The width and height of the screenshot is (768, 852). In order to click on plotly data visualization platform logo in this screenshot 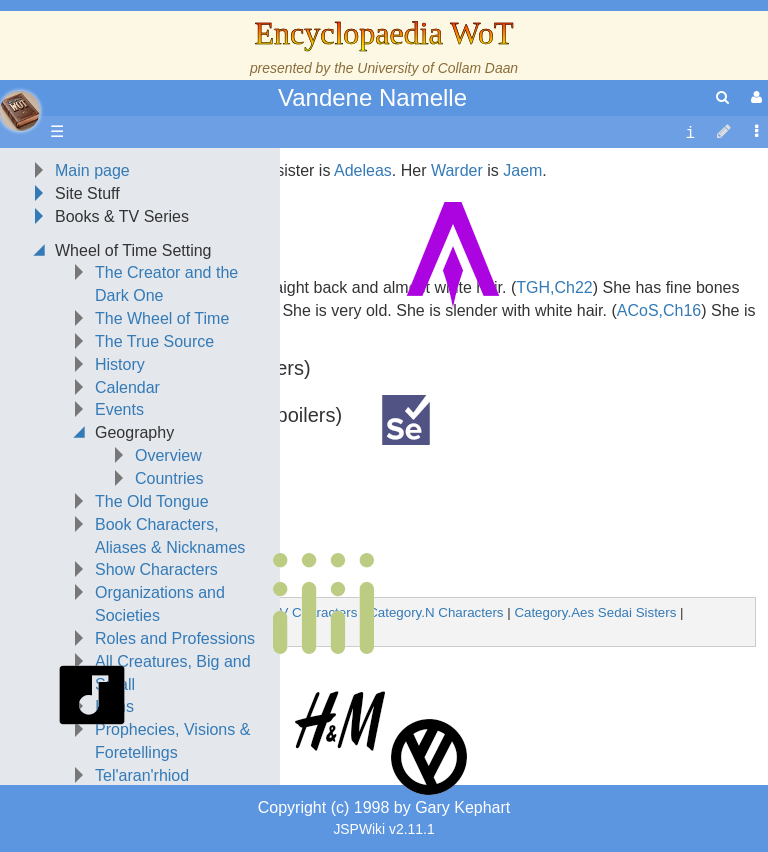, I will do `click(323, 603)`.